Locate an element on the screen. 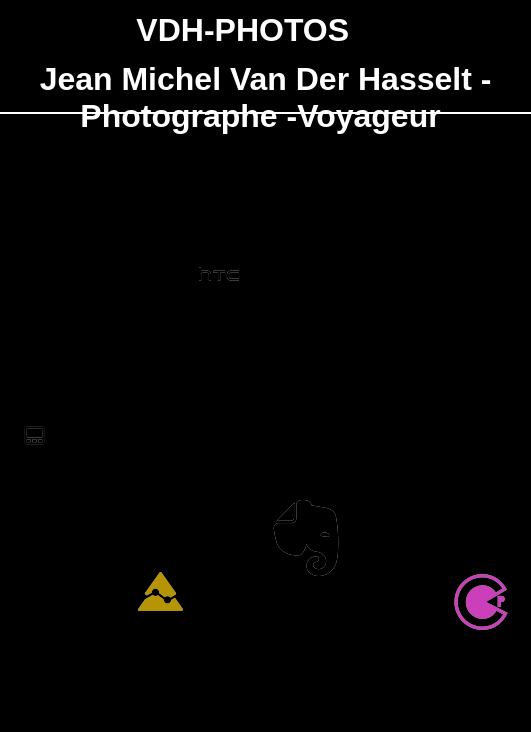 The width and height of the screenshot is (531, 732). Pine Script programming language logo is located at coordinates (160, 591).